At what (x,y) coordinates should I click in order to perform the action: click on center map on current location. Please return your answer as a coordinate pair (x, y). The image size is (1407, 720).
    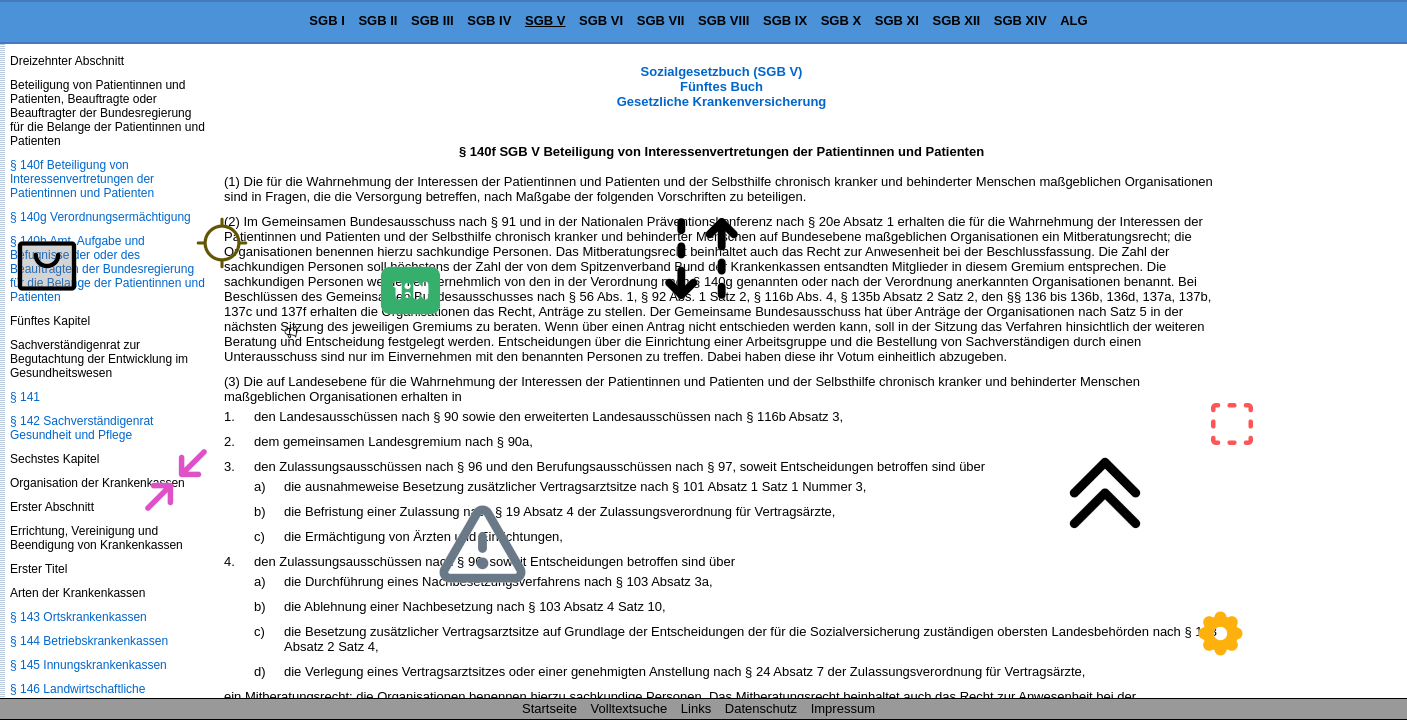
    Looking at the image, I should click on (222, 243).